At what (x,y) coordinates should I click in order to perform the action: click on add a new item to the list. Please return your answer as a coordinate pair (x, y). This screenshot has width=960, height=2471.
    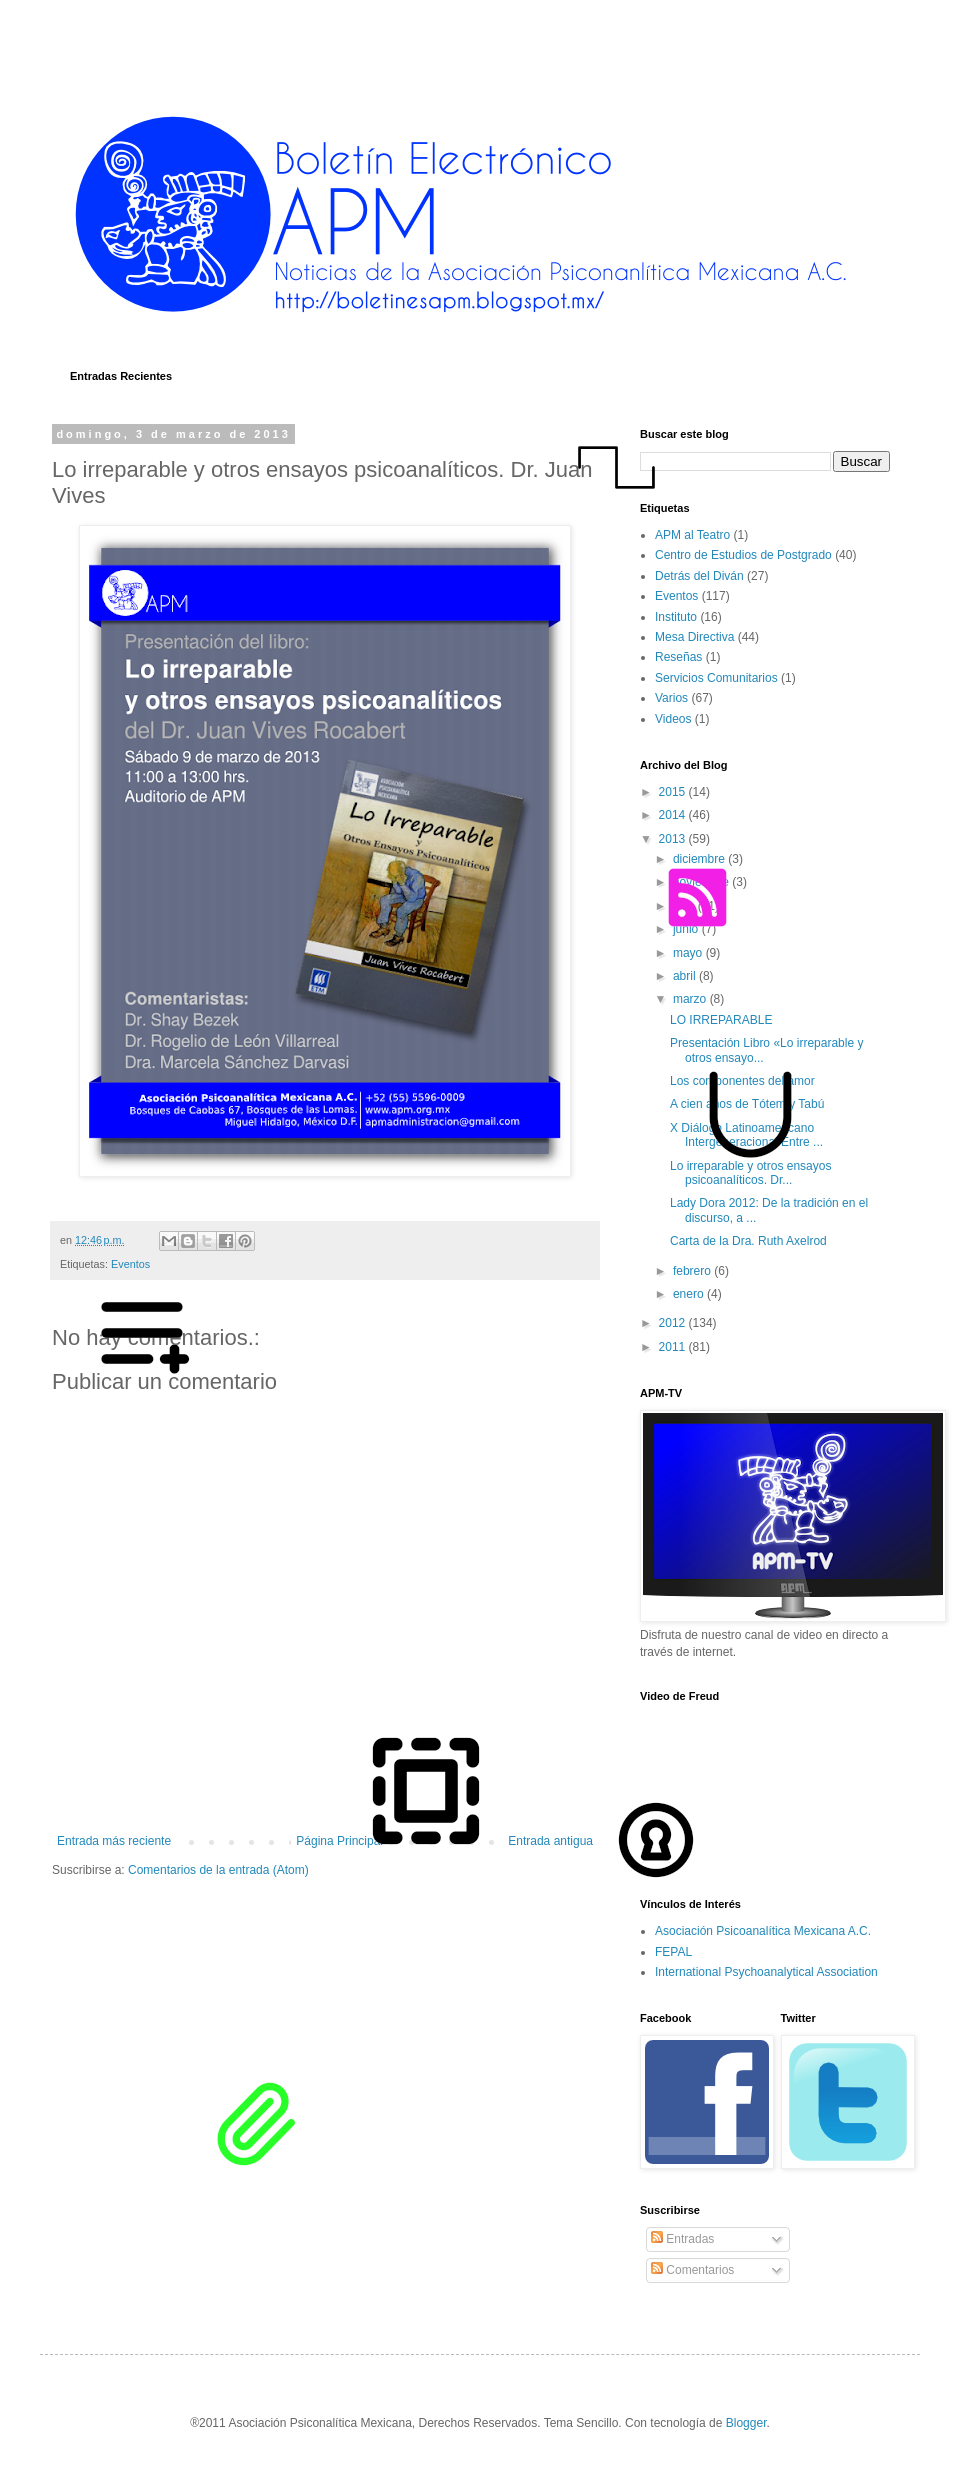
    Looking at the image, I should click on (142, 1333).